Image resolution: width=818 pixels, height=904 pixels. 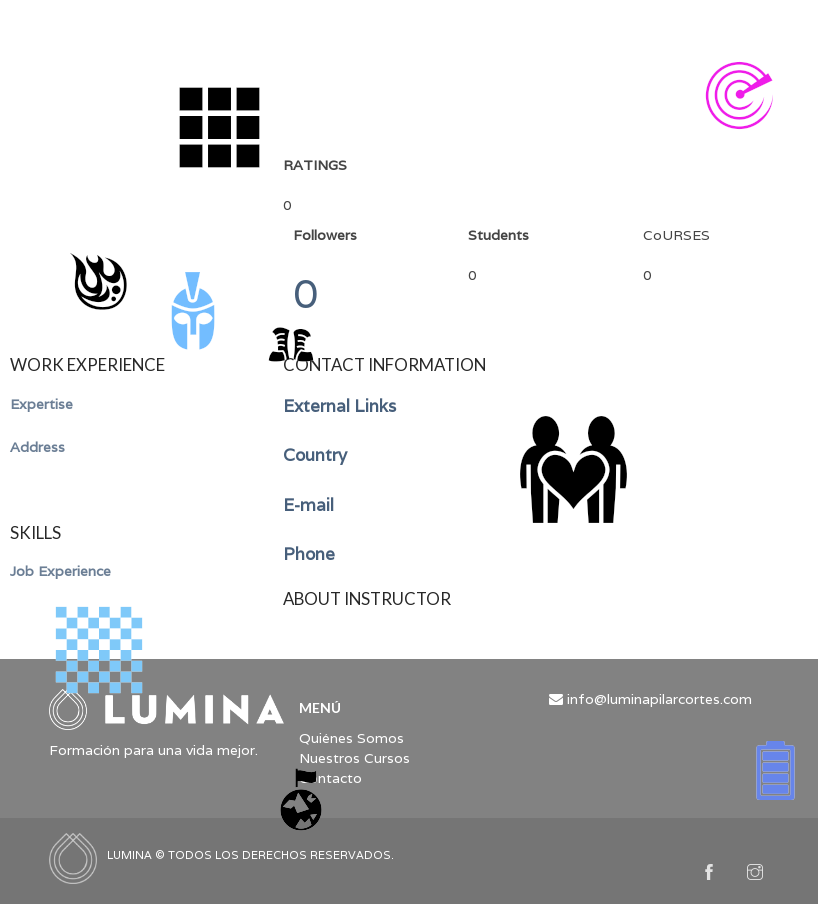 I want to click on equip steel-toe boots to your character, so click(x=291, y=344).